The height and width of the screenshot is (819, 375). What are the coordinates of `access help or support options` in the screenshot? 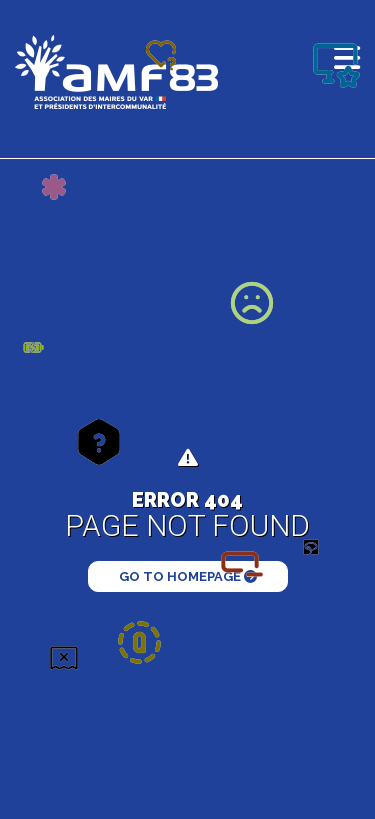 It's located at (99, 442).